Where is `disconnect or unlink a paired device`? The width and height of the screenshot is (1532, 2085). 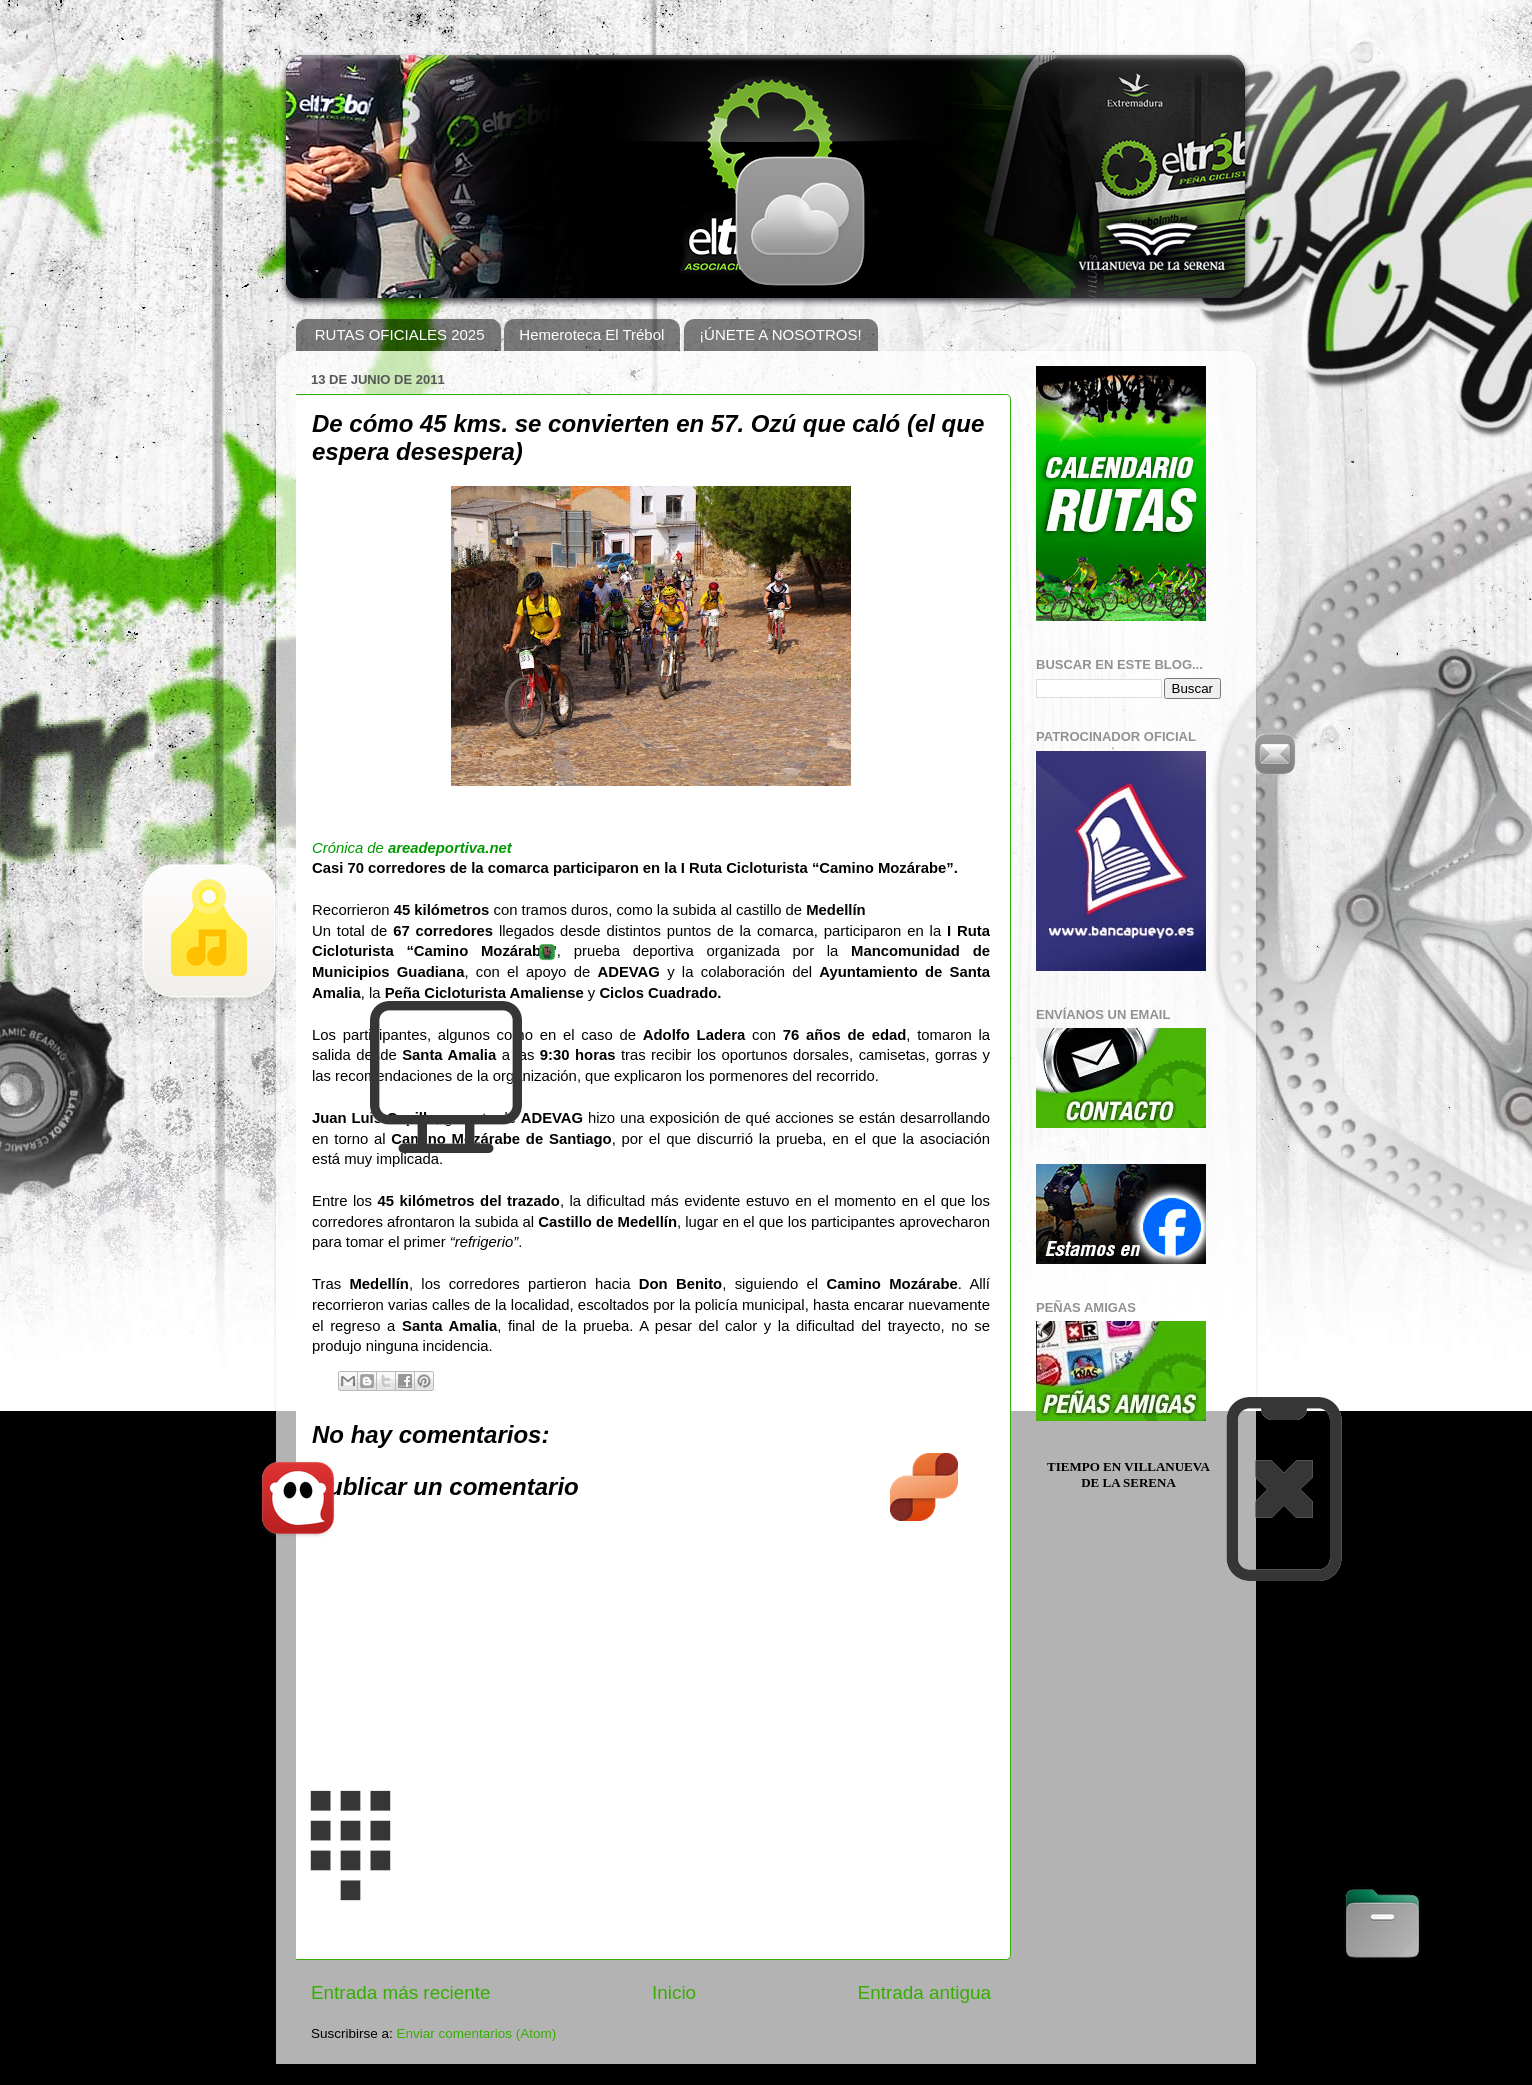 disconnect or unlink a paired device is located at coordinates (1284, 1489).